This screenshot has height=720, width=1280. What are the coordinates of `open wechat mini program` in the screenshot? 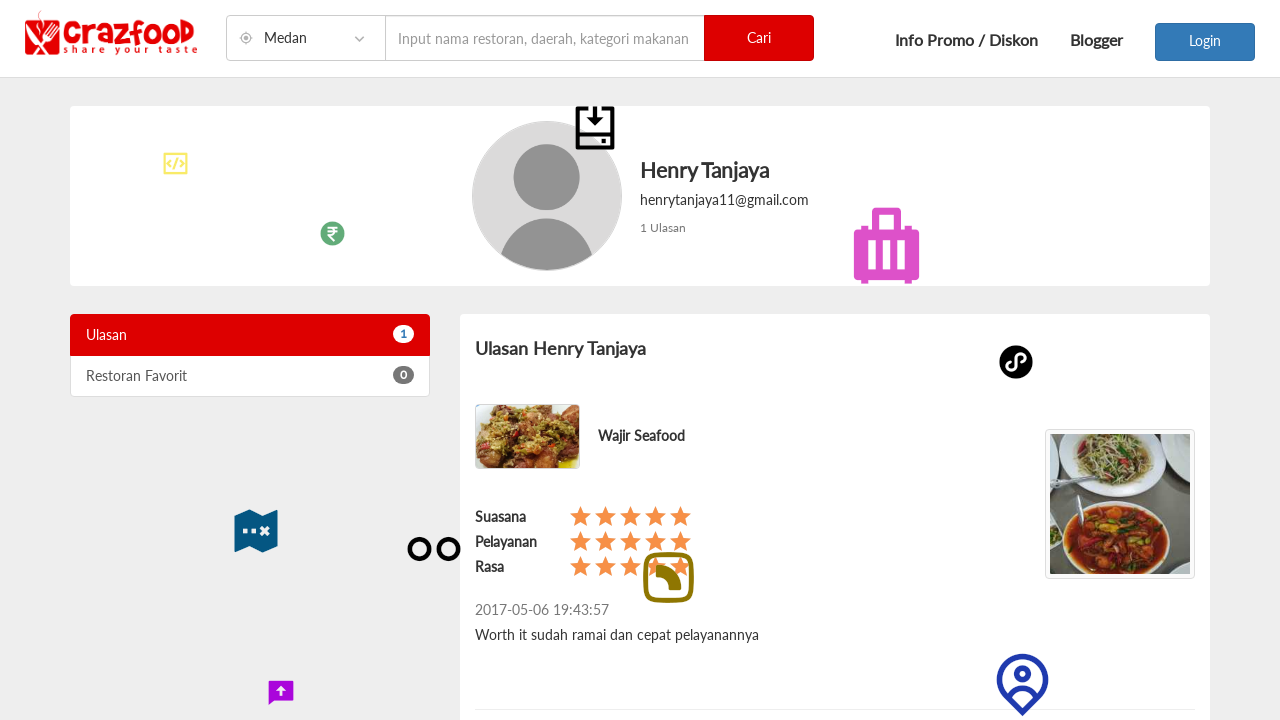 It's located at (1016, 362).